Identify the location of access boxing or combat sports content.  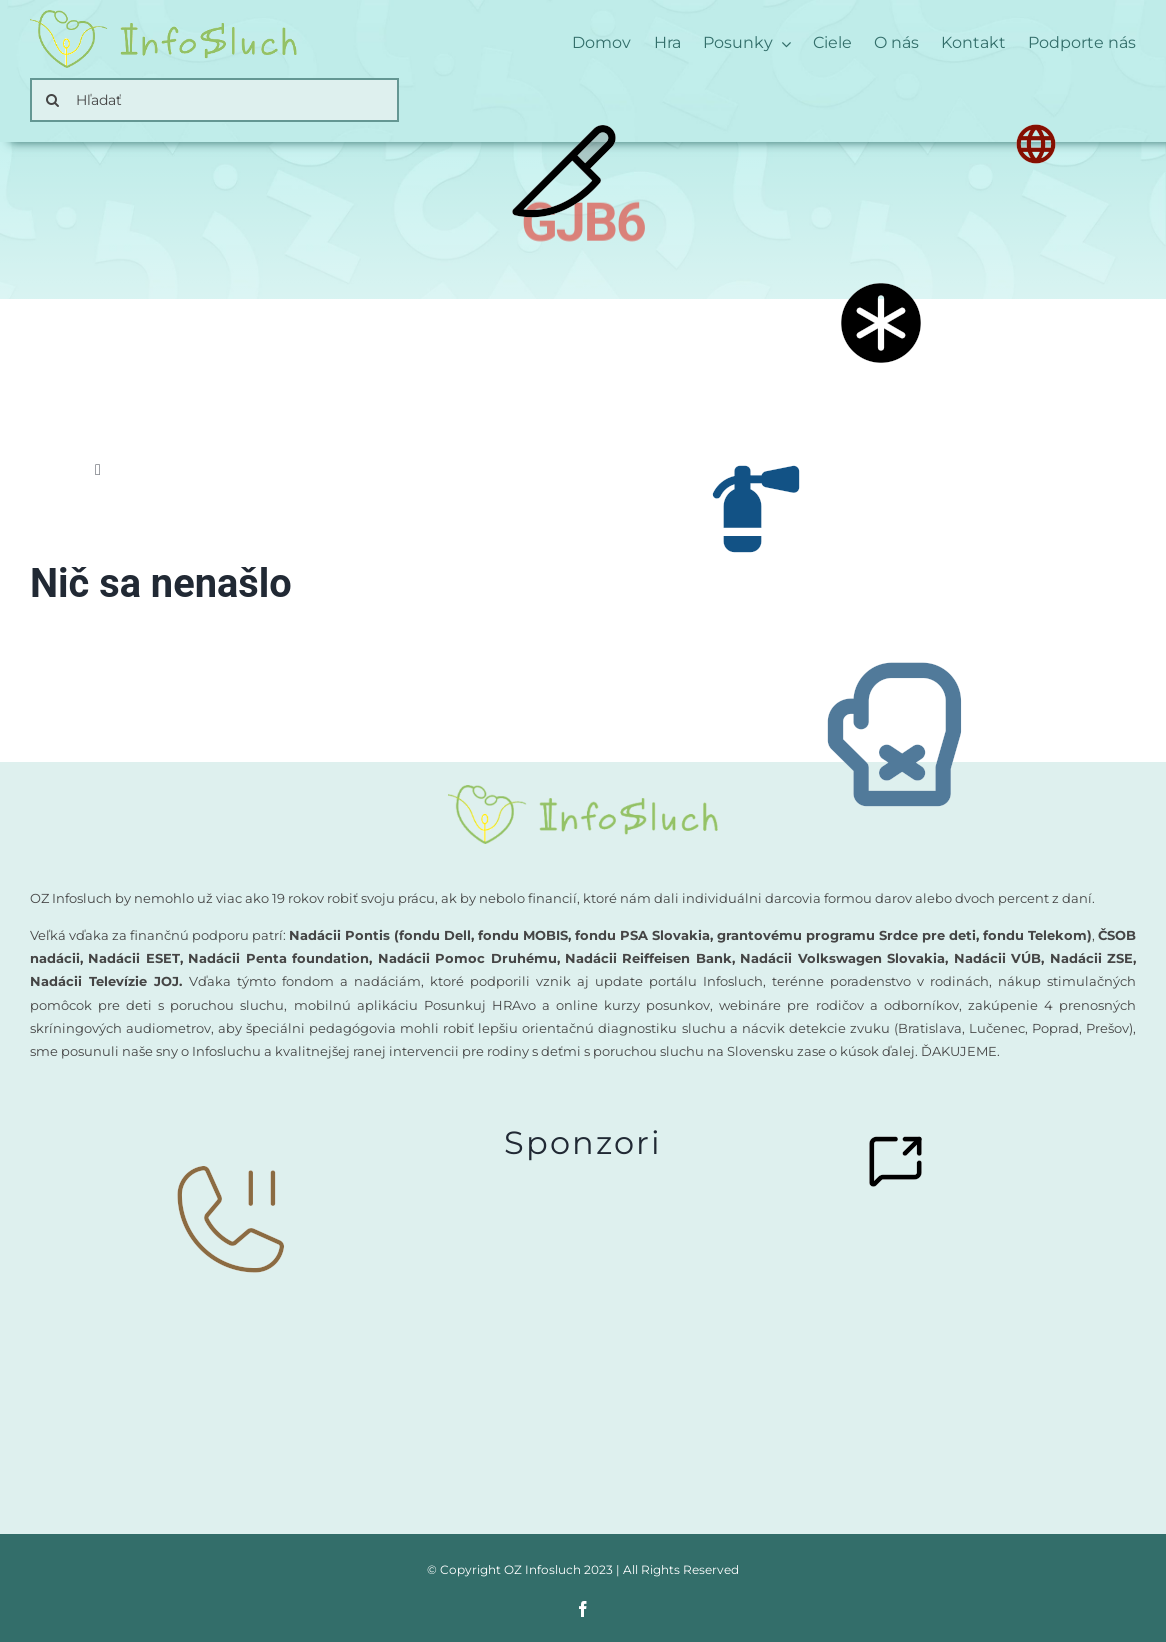
(897, 737).